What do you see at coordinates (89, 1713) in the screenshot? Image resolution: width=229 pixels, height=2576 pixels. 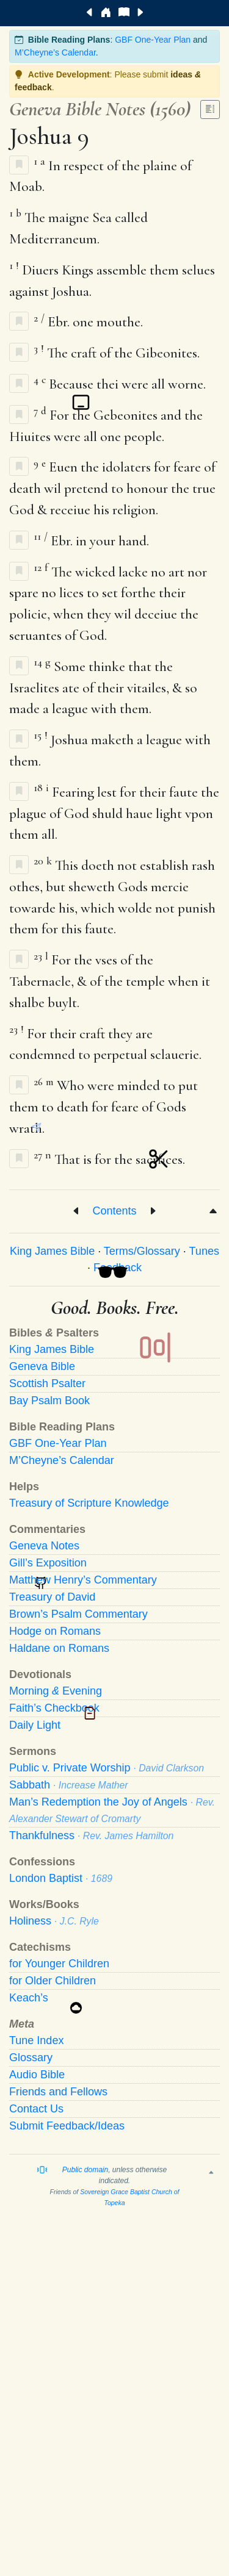 I see `indicates a file has been removed or deleted` at bounding box center [89, 1713].